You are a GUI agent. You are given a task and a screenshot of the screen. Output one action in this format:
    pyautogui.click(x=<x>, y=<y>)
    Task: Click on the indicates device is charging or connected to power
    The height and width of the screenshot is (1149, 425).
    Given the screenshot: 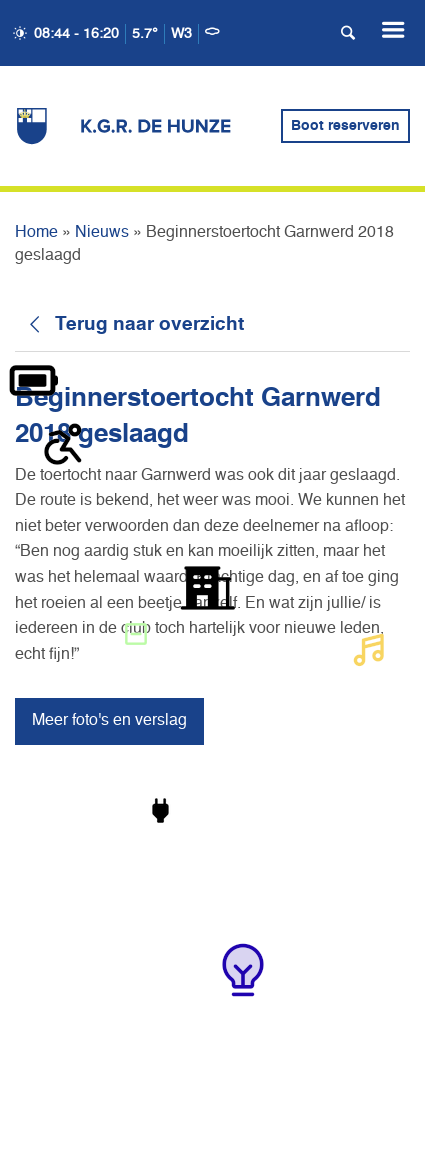 What is the action you would take?
    pyautogui.click(x=160, y=810)
    